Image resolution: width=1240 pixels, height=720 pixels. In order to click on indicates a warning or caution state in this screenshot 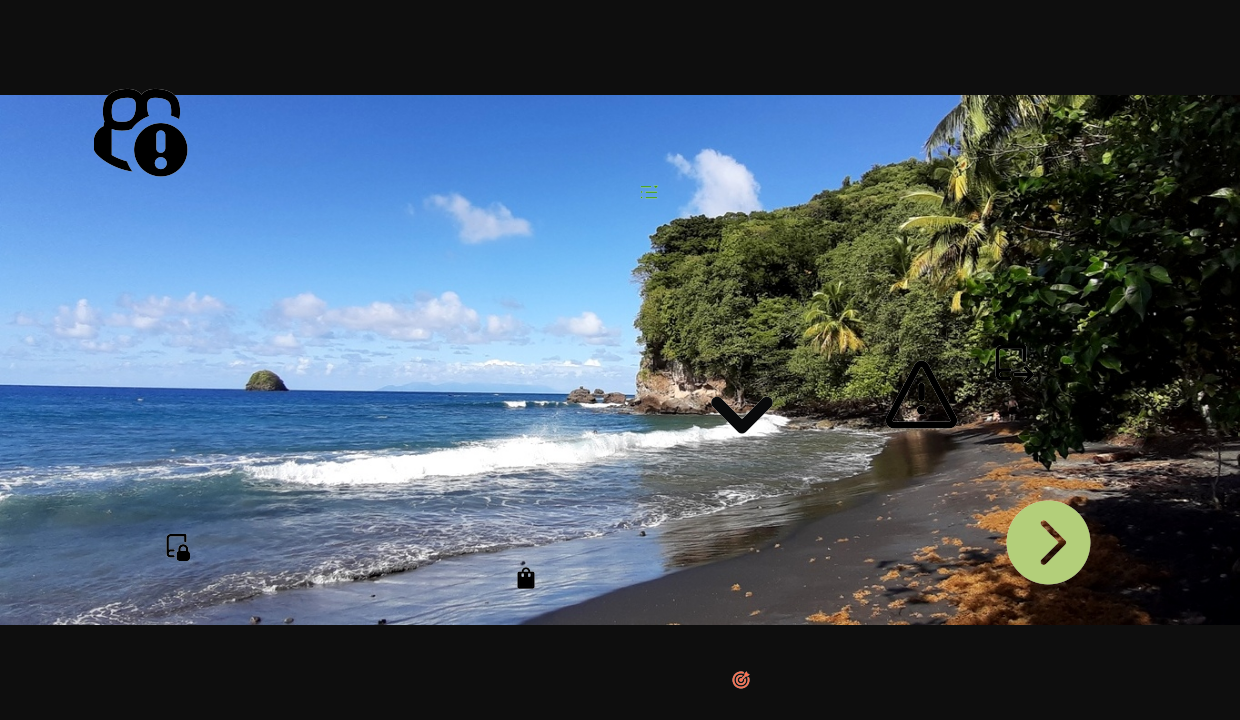, I will do `click(921, 396)`.